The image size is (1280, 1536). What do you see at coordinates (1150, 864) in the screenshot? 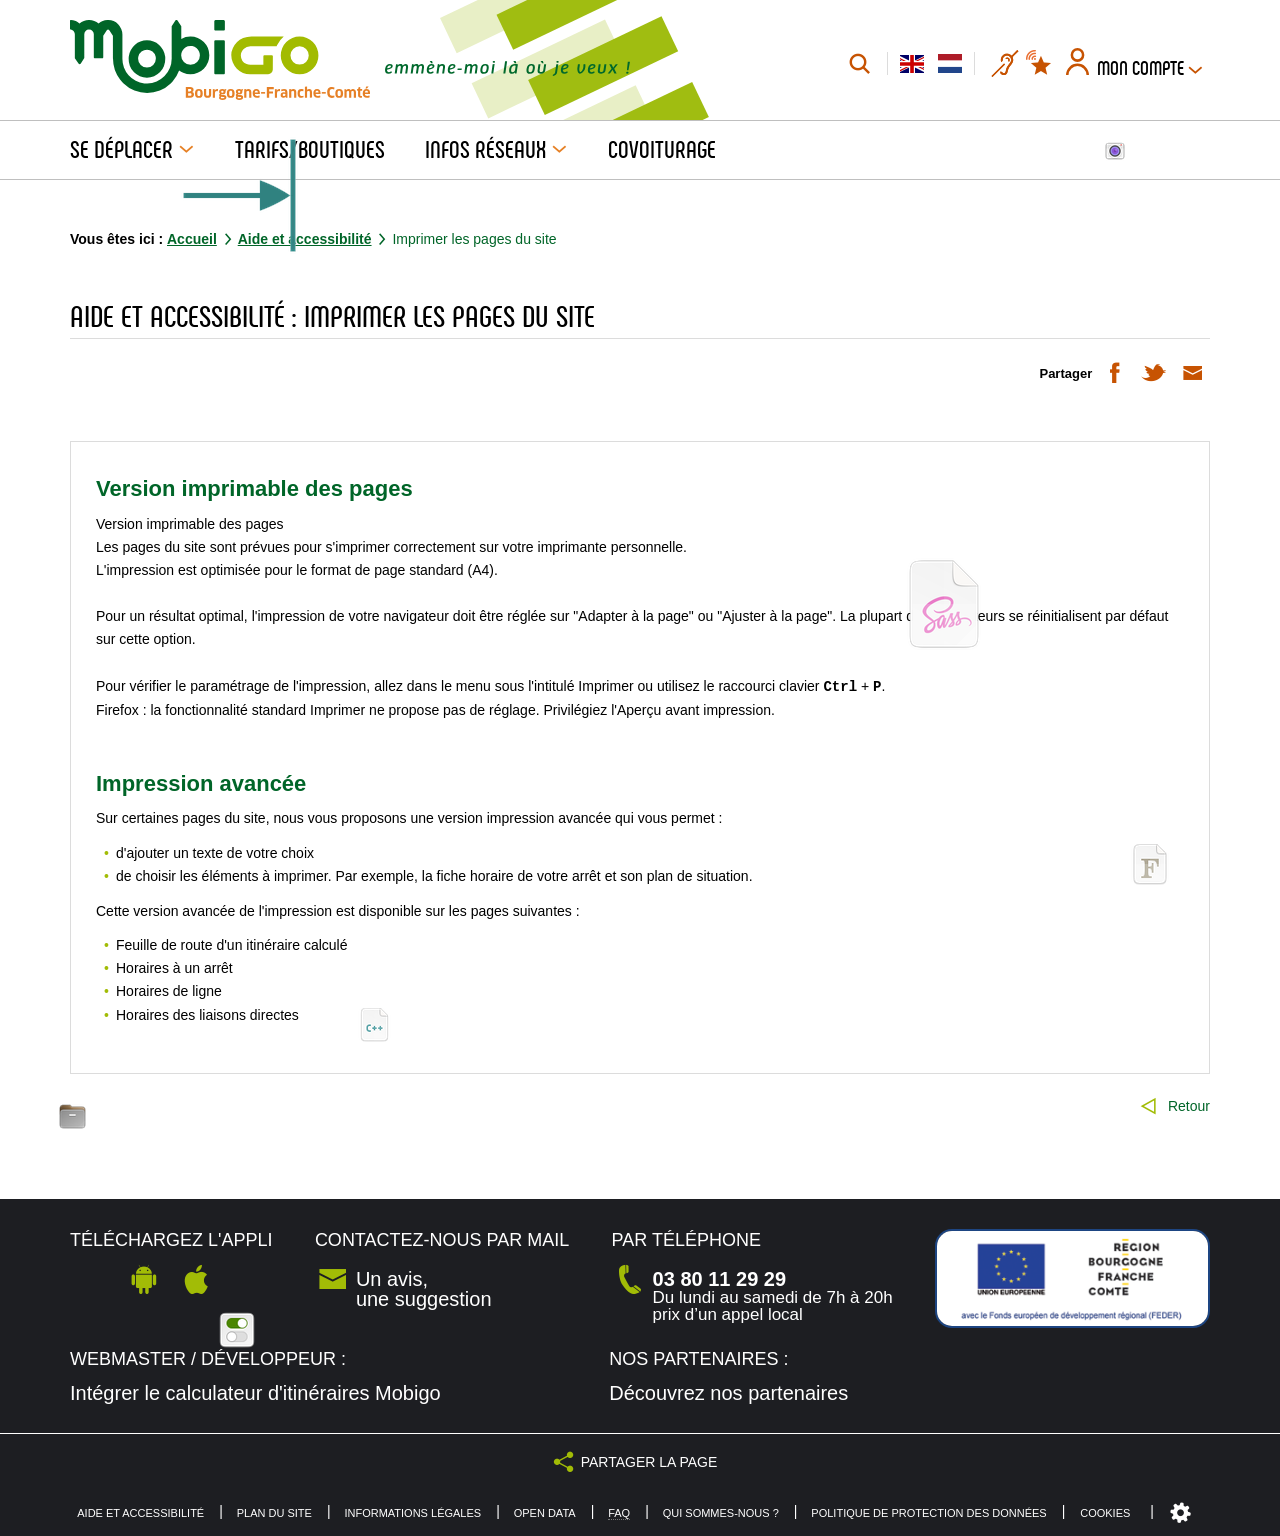
I see `a fortran source code file` at bounding box center [1150, 864].